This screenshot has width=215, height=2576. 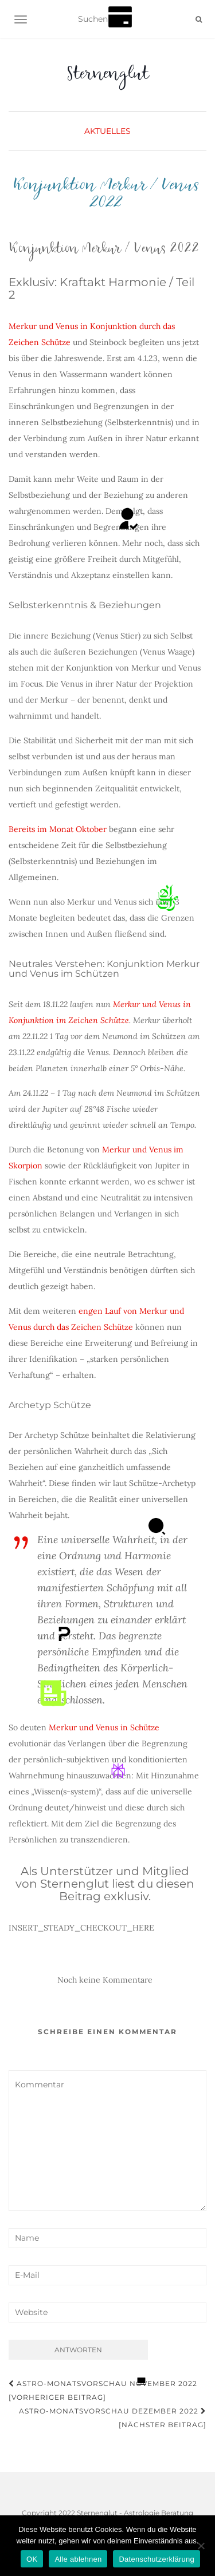 I want to click on follow this user, so click(x=127, y=519).